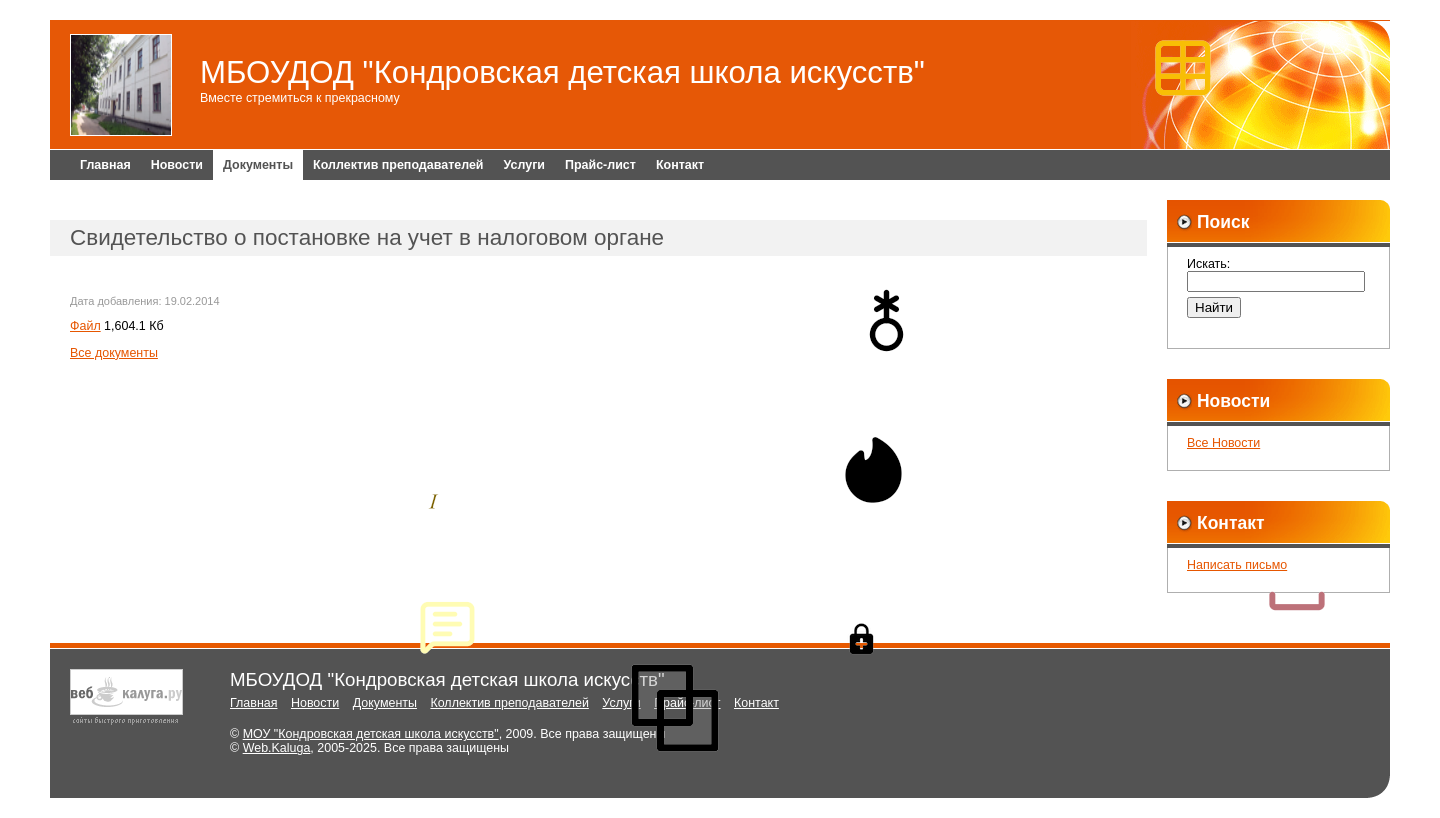 This screenshot has width=1440, height=818. Describe the element at coordinates (886, 320) in the screenshot. I see `indicates non-binary gender identity option` at that location.